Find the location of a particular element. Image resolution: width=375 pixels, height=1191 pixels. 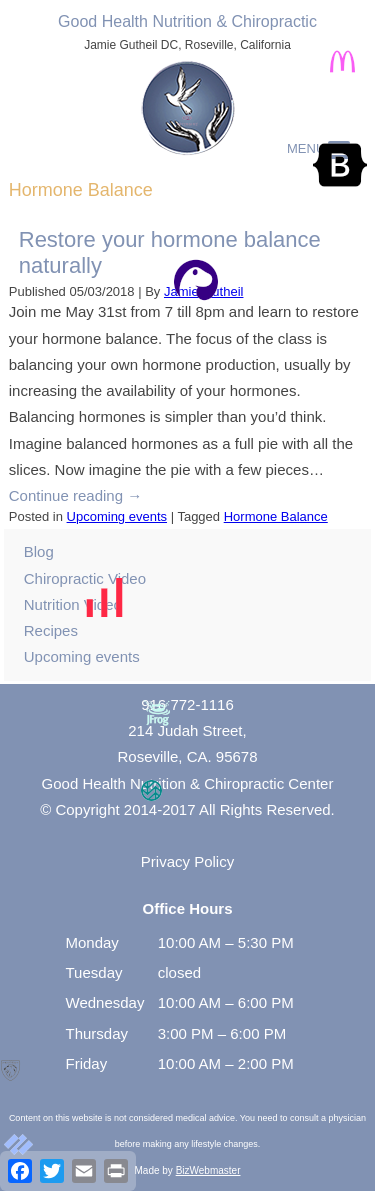

navigate to JFrog DevOps platform is located at coordinates (157, 713).